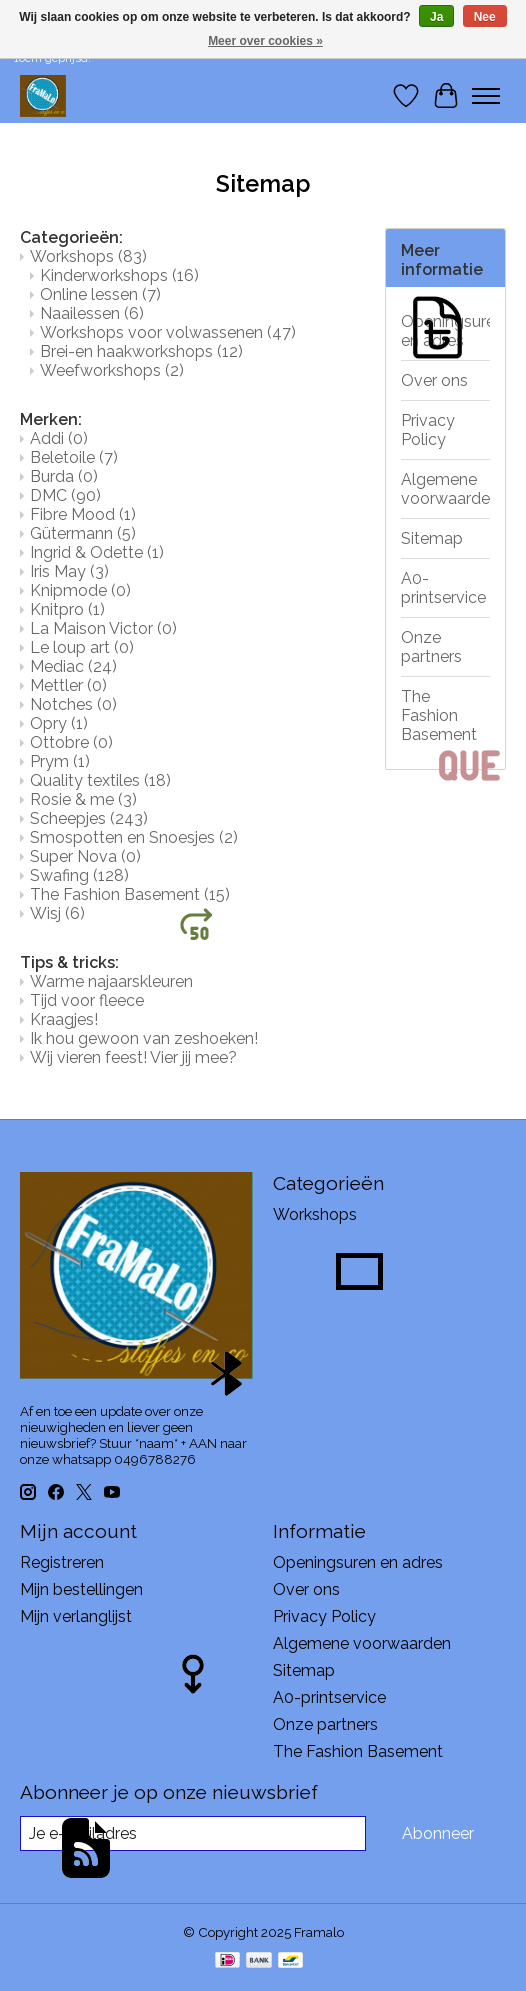 Image resolution: width=526 pixels, height=1991 pixels. What do you see at coordinates (197, 925) in the screenshot?
I see `skip forward 50 seconds` at bounding box center [197, 925].